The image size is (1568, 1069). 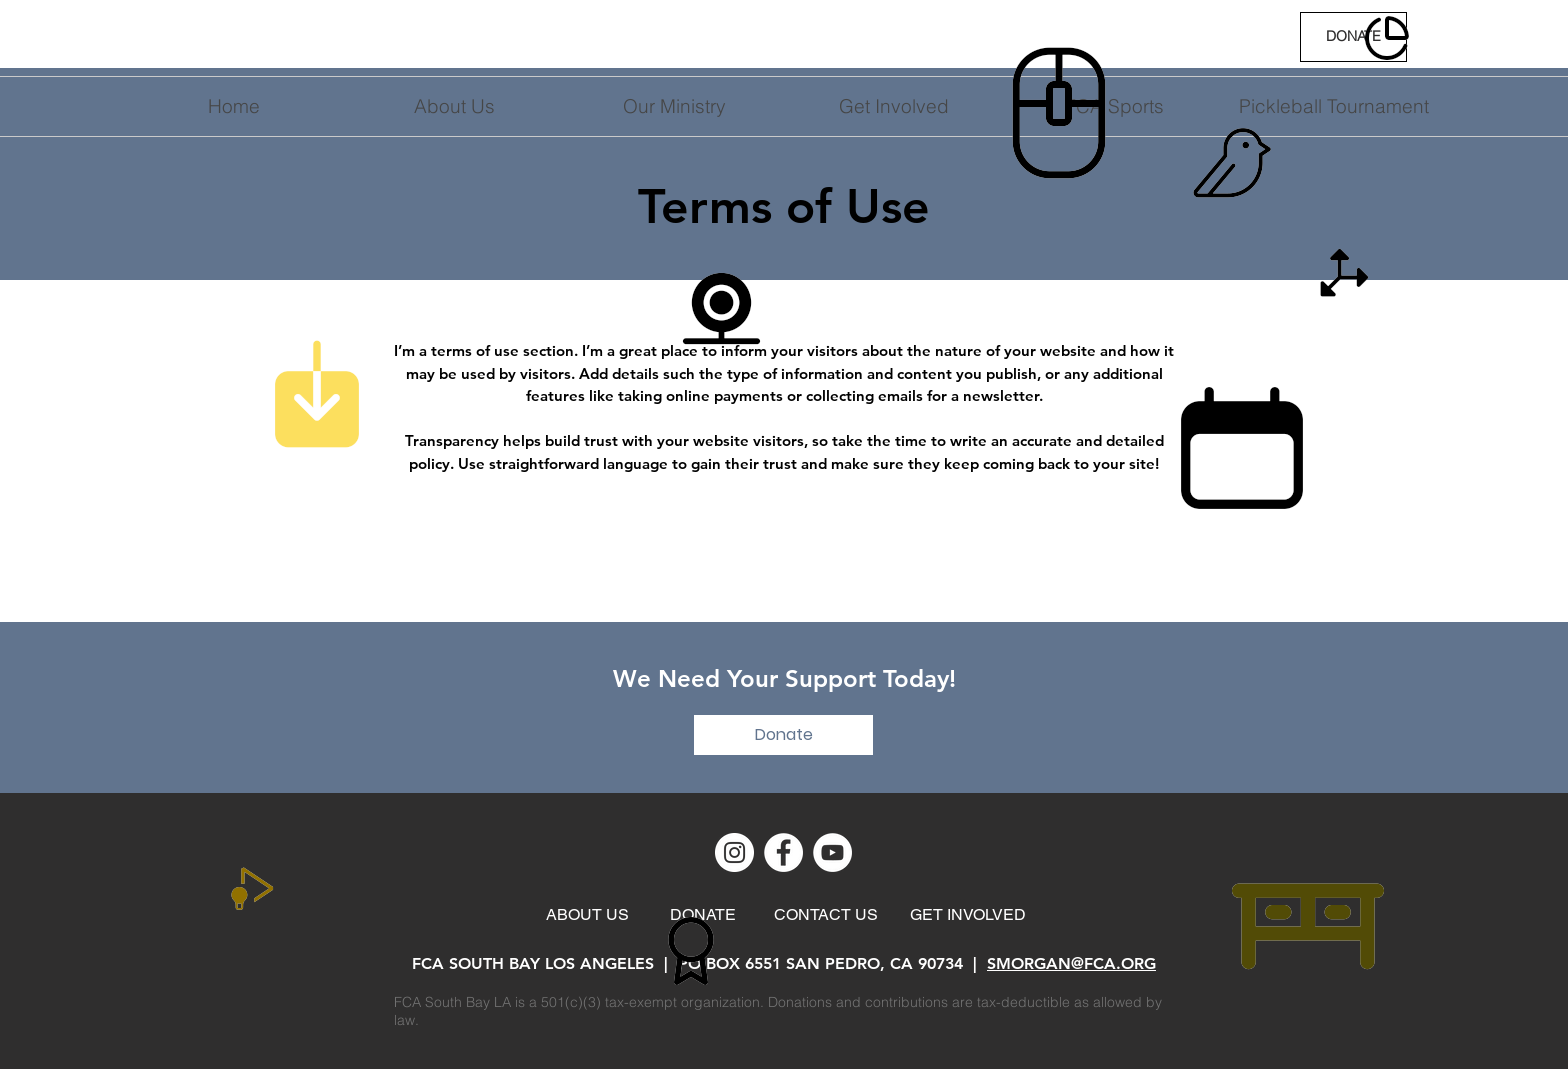 What do you see at coordinates (1308, 924) in the screenshot?
I see `access workspace or desk settings` at bounding box center [1308, 924].